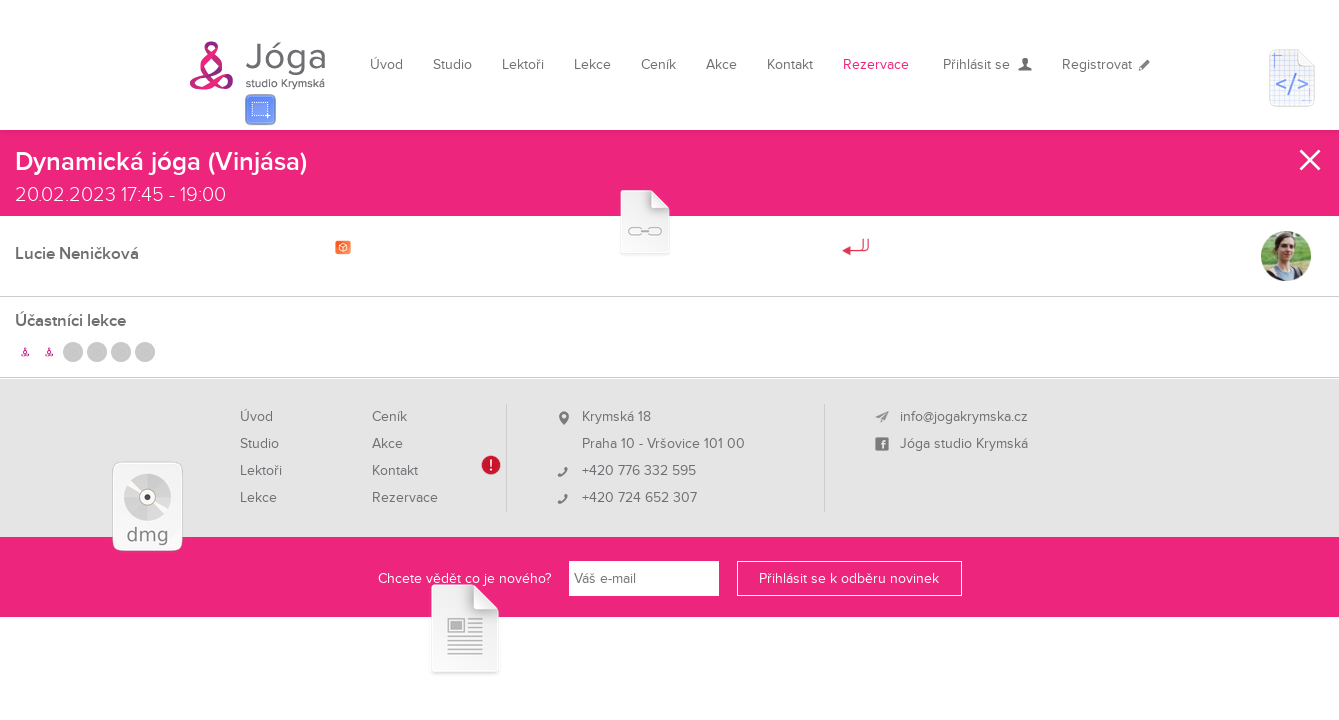  Describe the element at coordinates (491, 465) in the screenshot. I see `indicates important or critical status` at that location.